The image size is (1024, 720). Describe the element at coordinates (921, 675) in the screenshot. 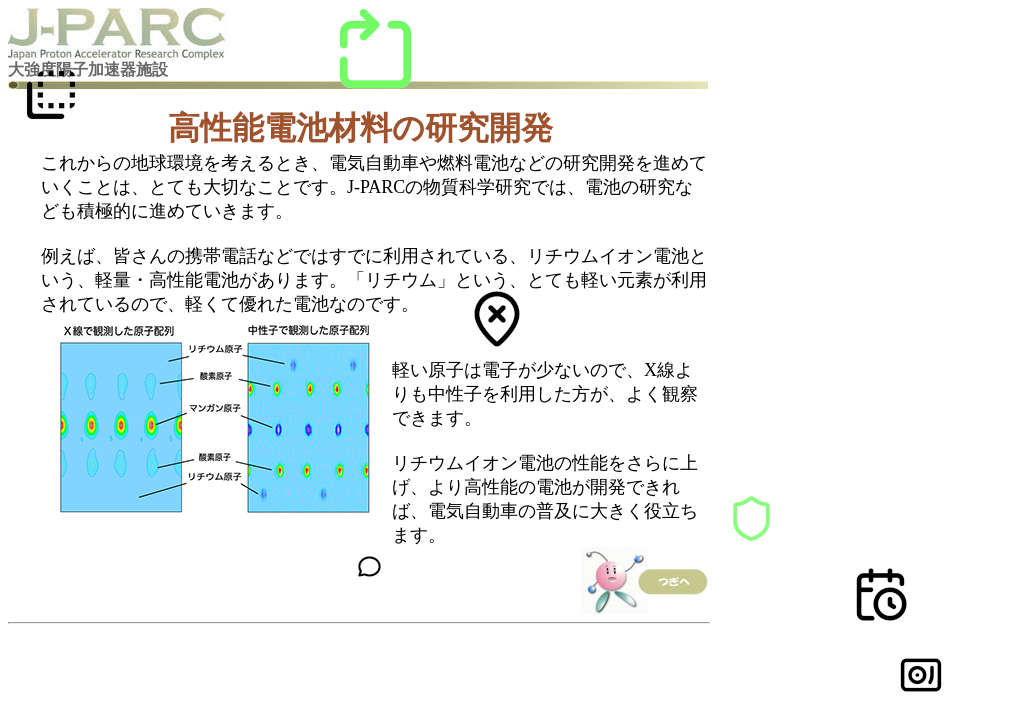

I see `access music or audio player` at that location.